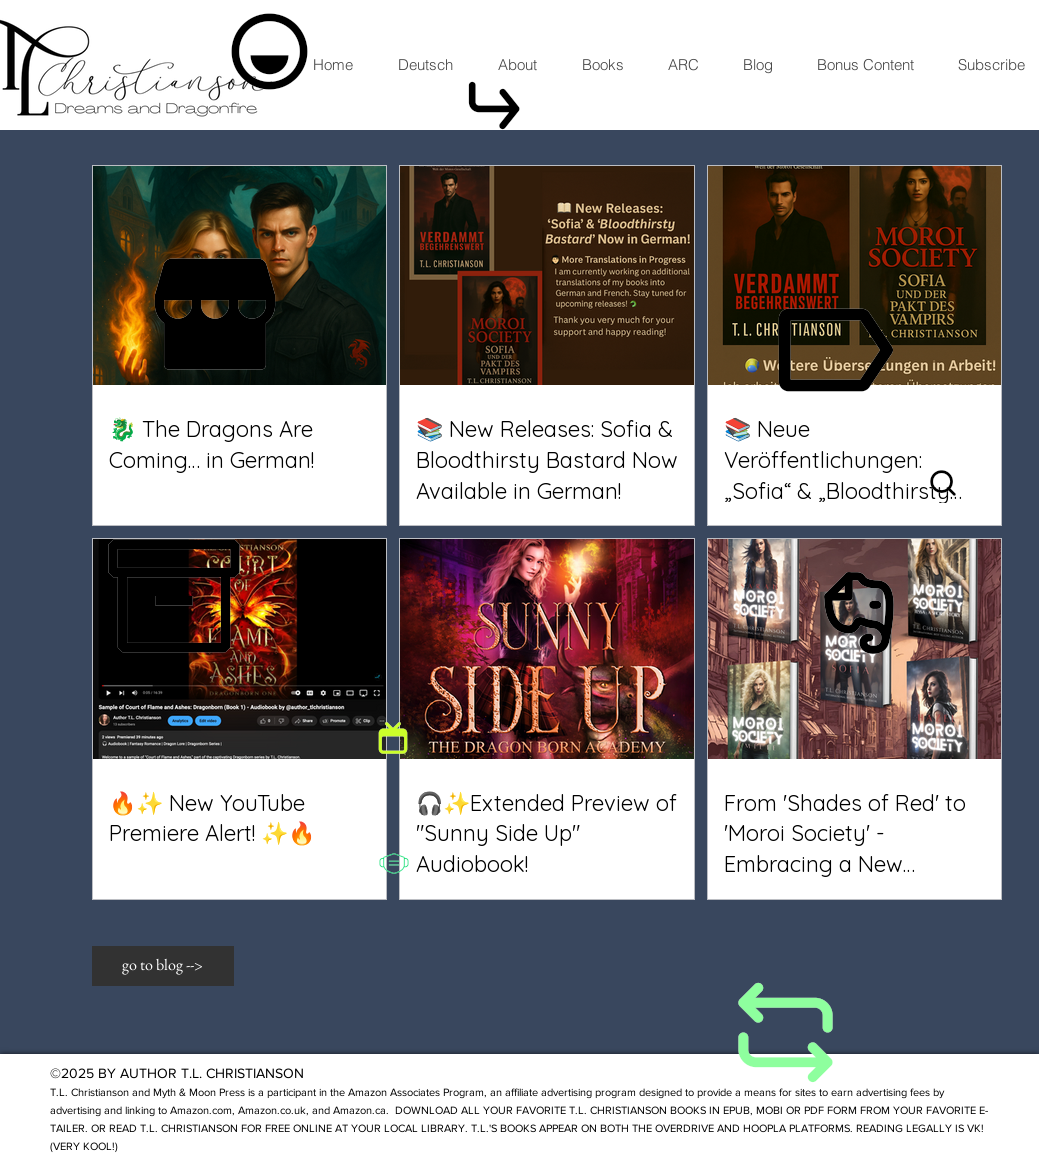  What do you see at coordinates (174, 596) in the screenshot?
I see `archive selected items` at bounding box center [174, 596].